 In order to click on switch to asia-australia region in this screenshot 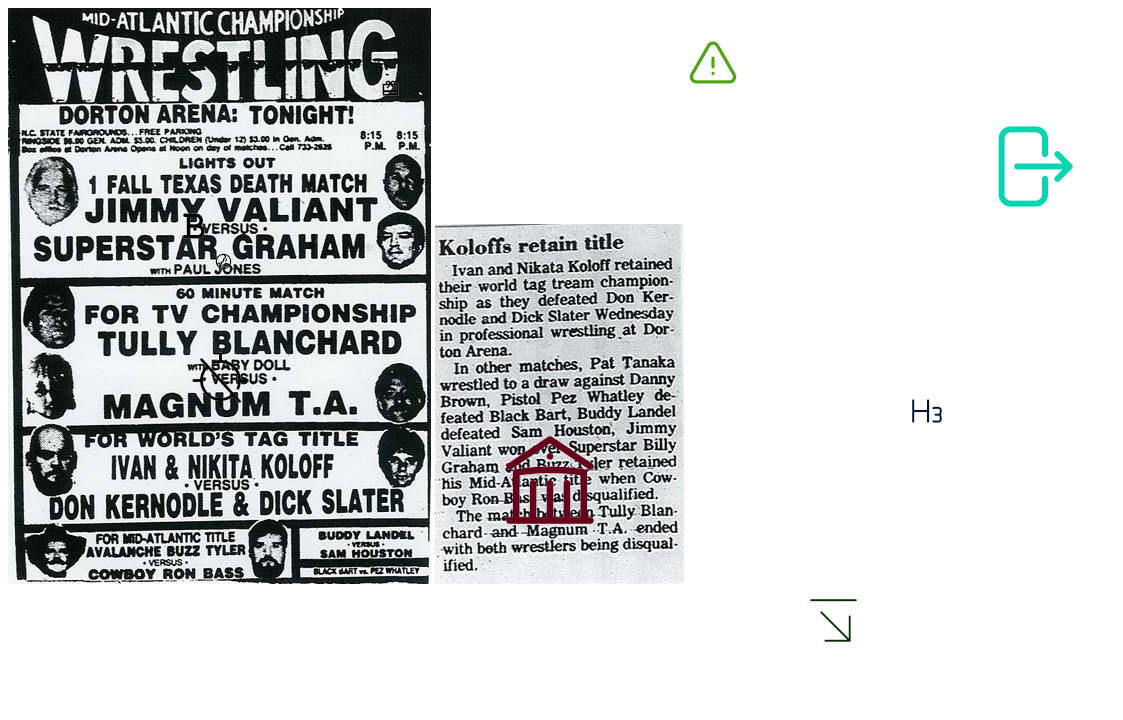, I will do `click(223, 261)`.